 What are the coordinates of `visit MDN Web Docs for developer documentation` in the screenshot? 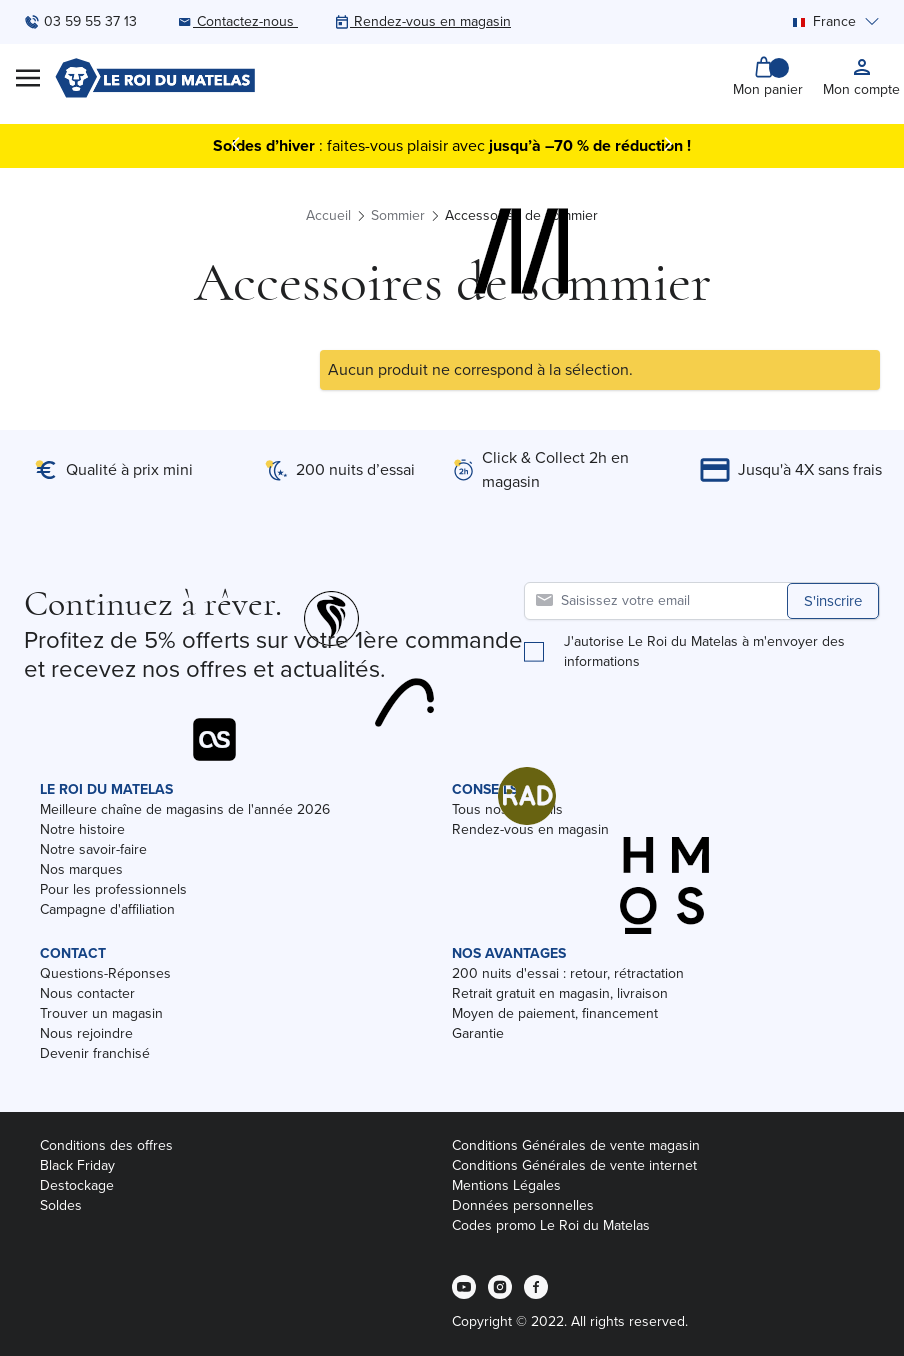 It's located at (521, 251).